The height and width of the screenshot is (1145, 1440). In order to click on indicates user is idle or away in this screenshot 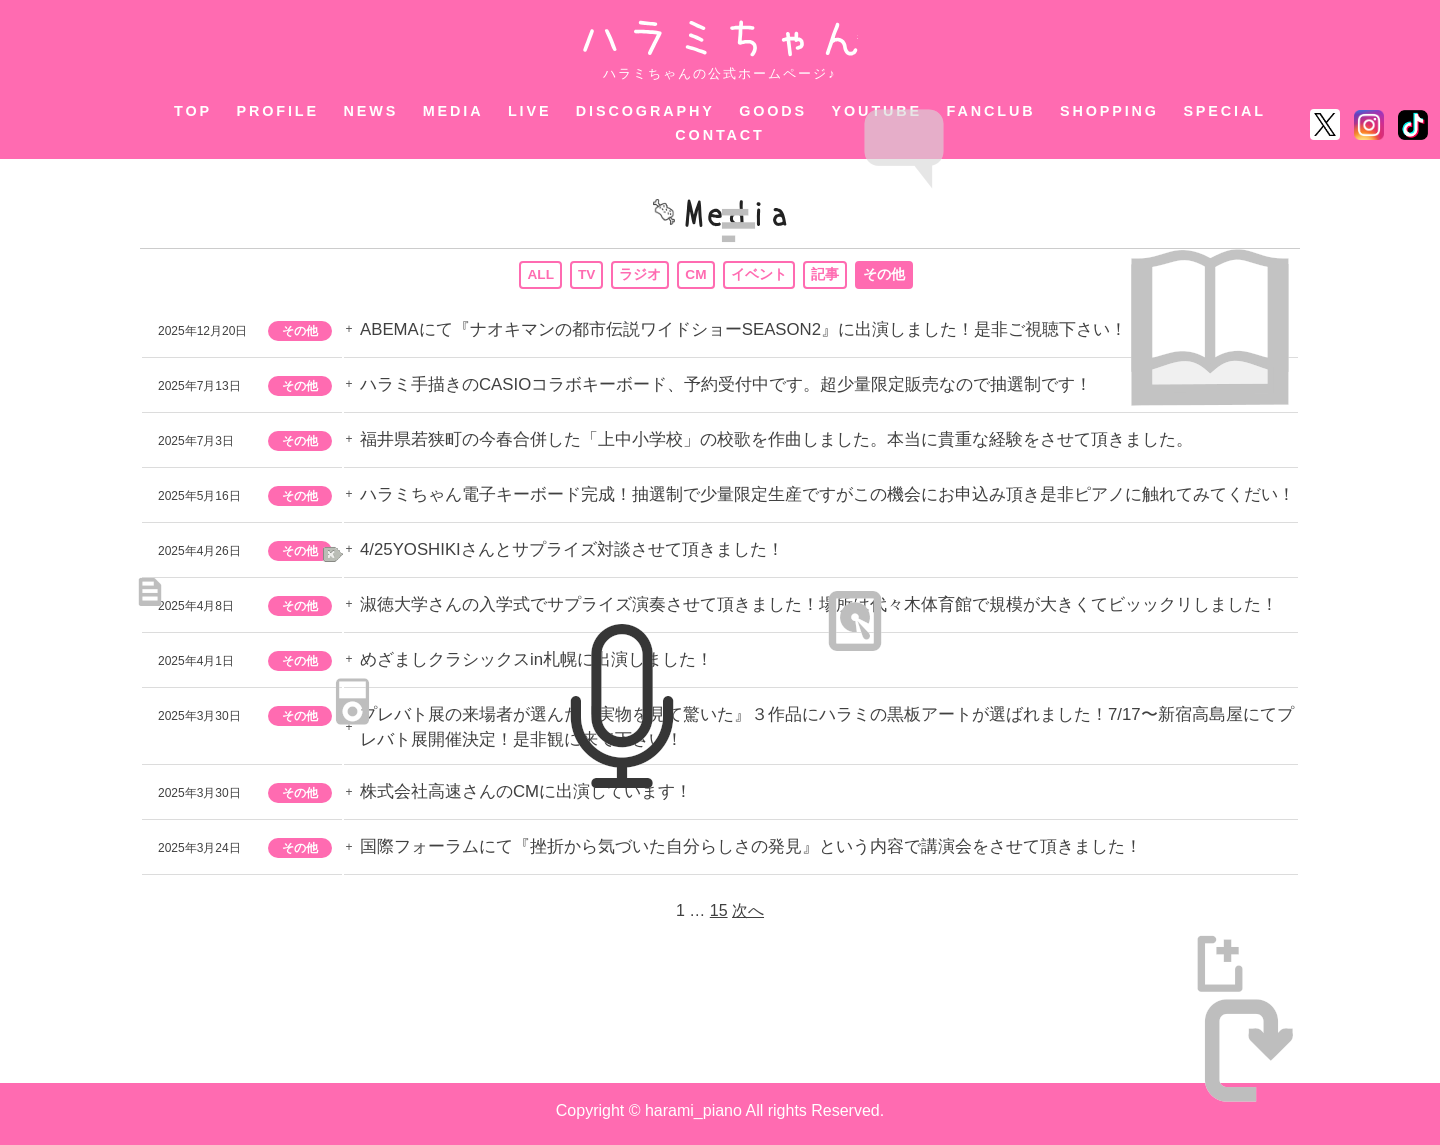, I will do `click(904, 149)`.